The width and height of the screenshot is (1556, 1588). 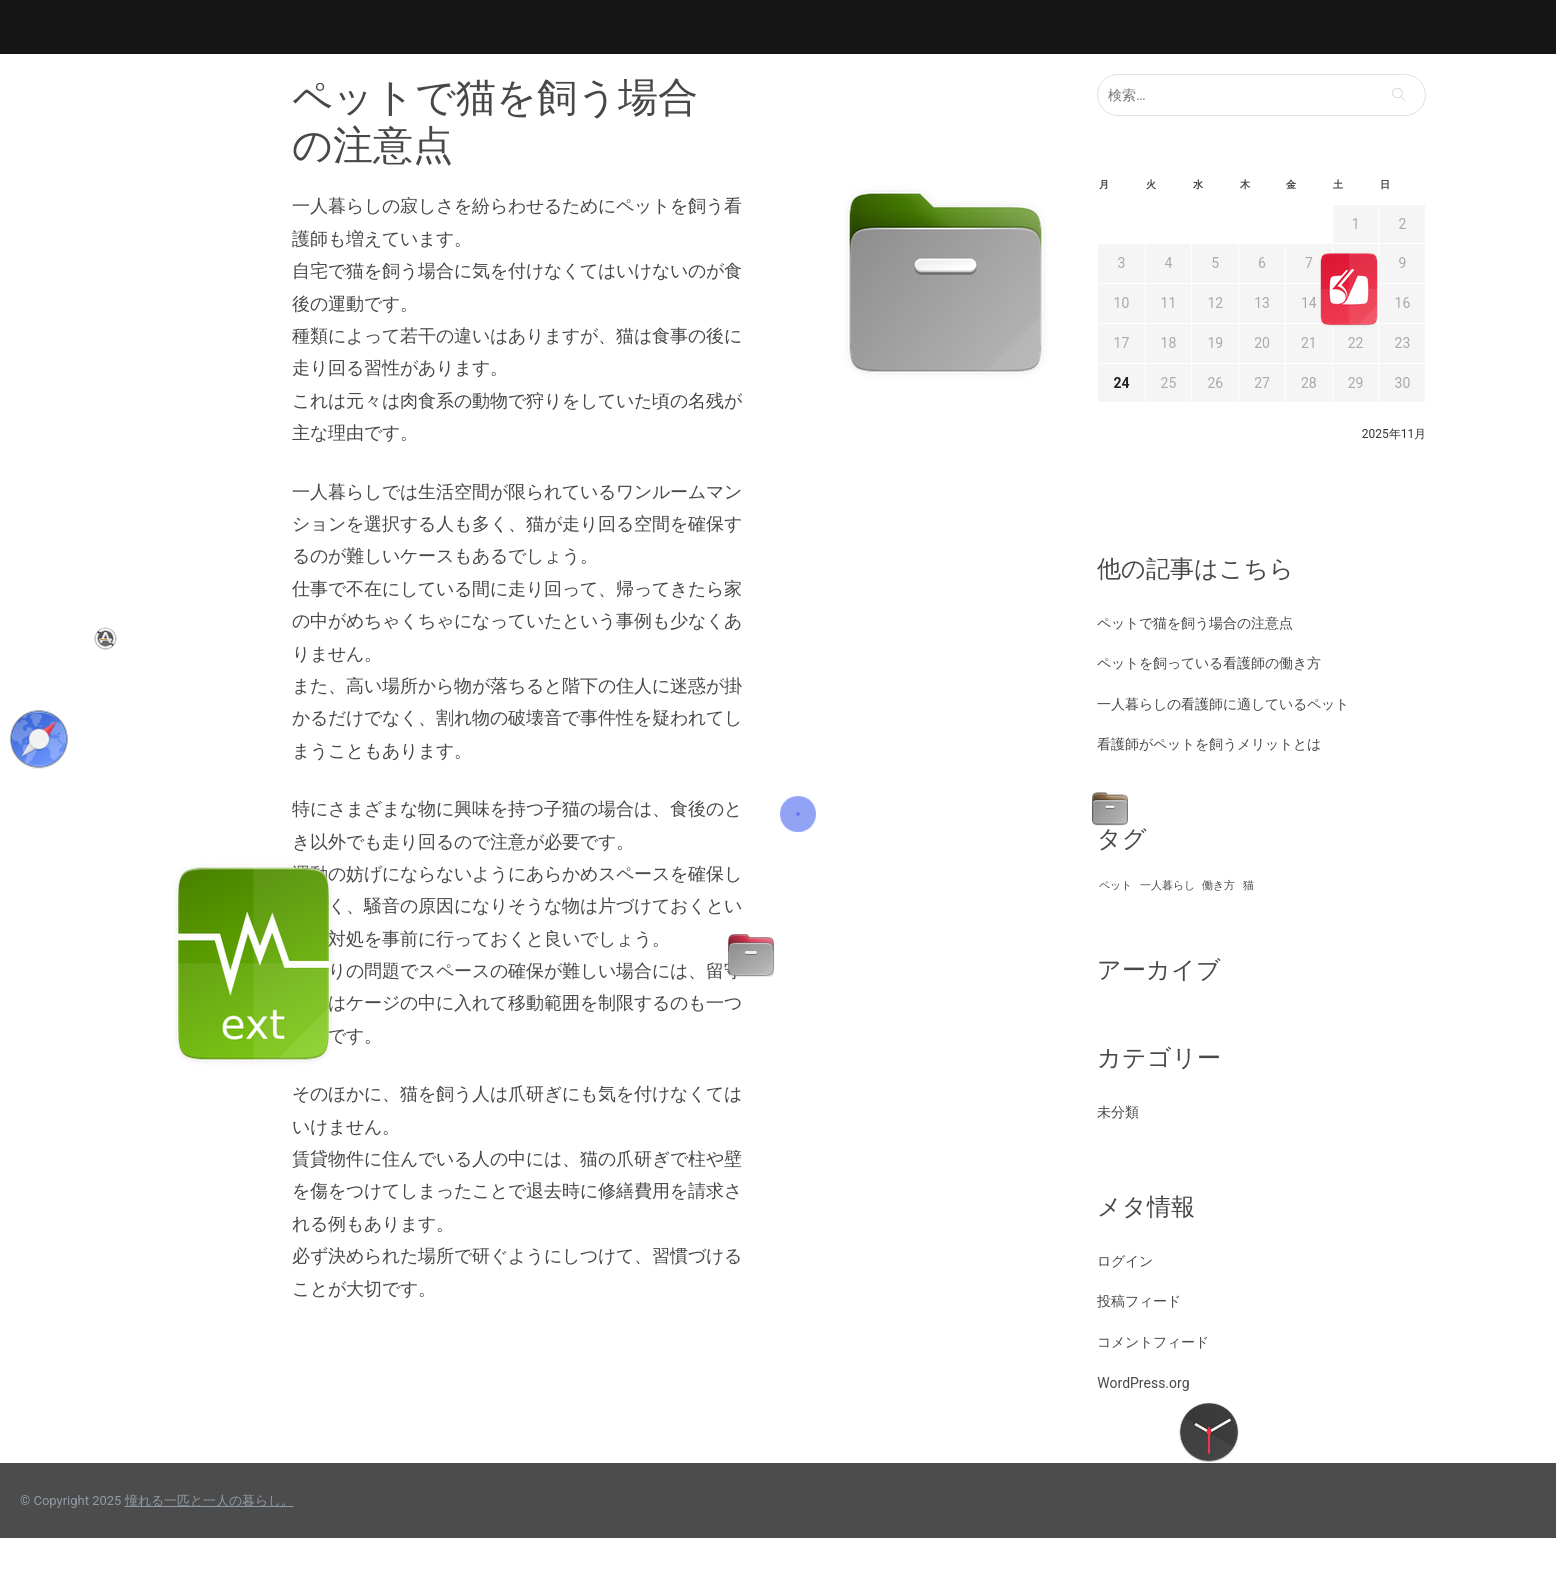 I want to click on open the software update manager, so click(x=105, y=638).